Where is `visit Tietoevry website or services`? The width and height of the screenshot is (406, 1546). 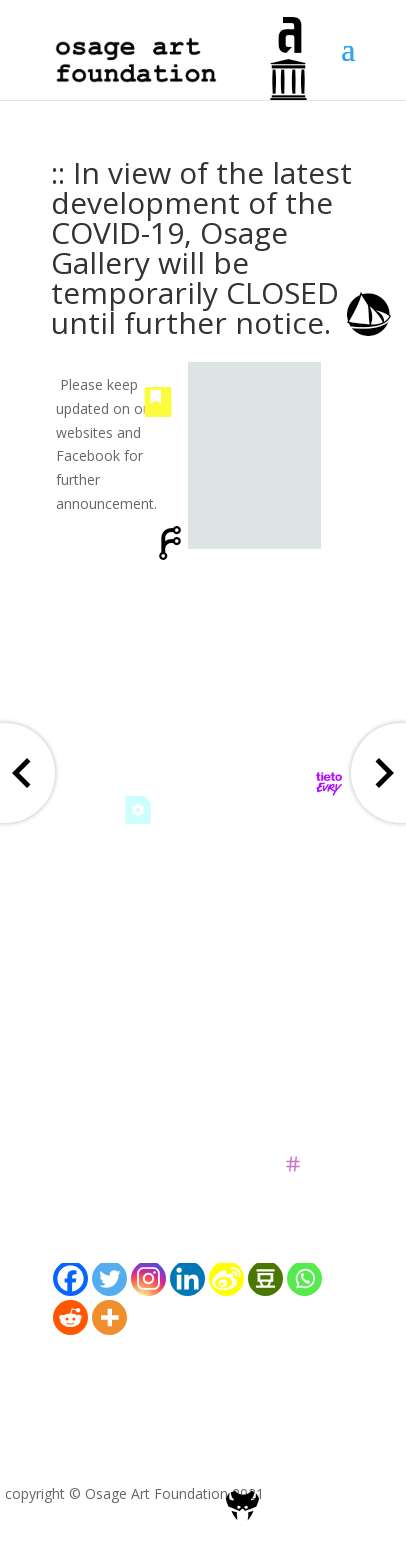
visit Tietoevry website or services is located at coordinates (329, 784).